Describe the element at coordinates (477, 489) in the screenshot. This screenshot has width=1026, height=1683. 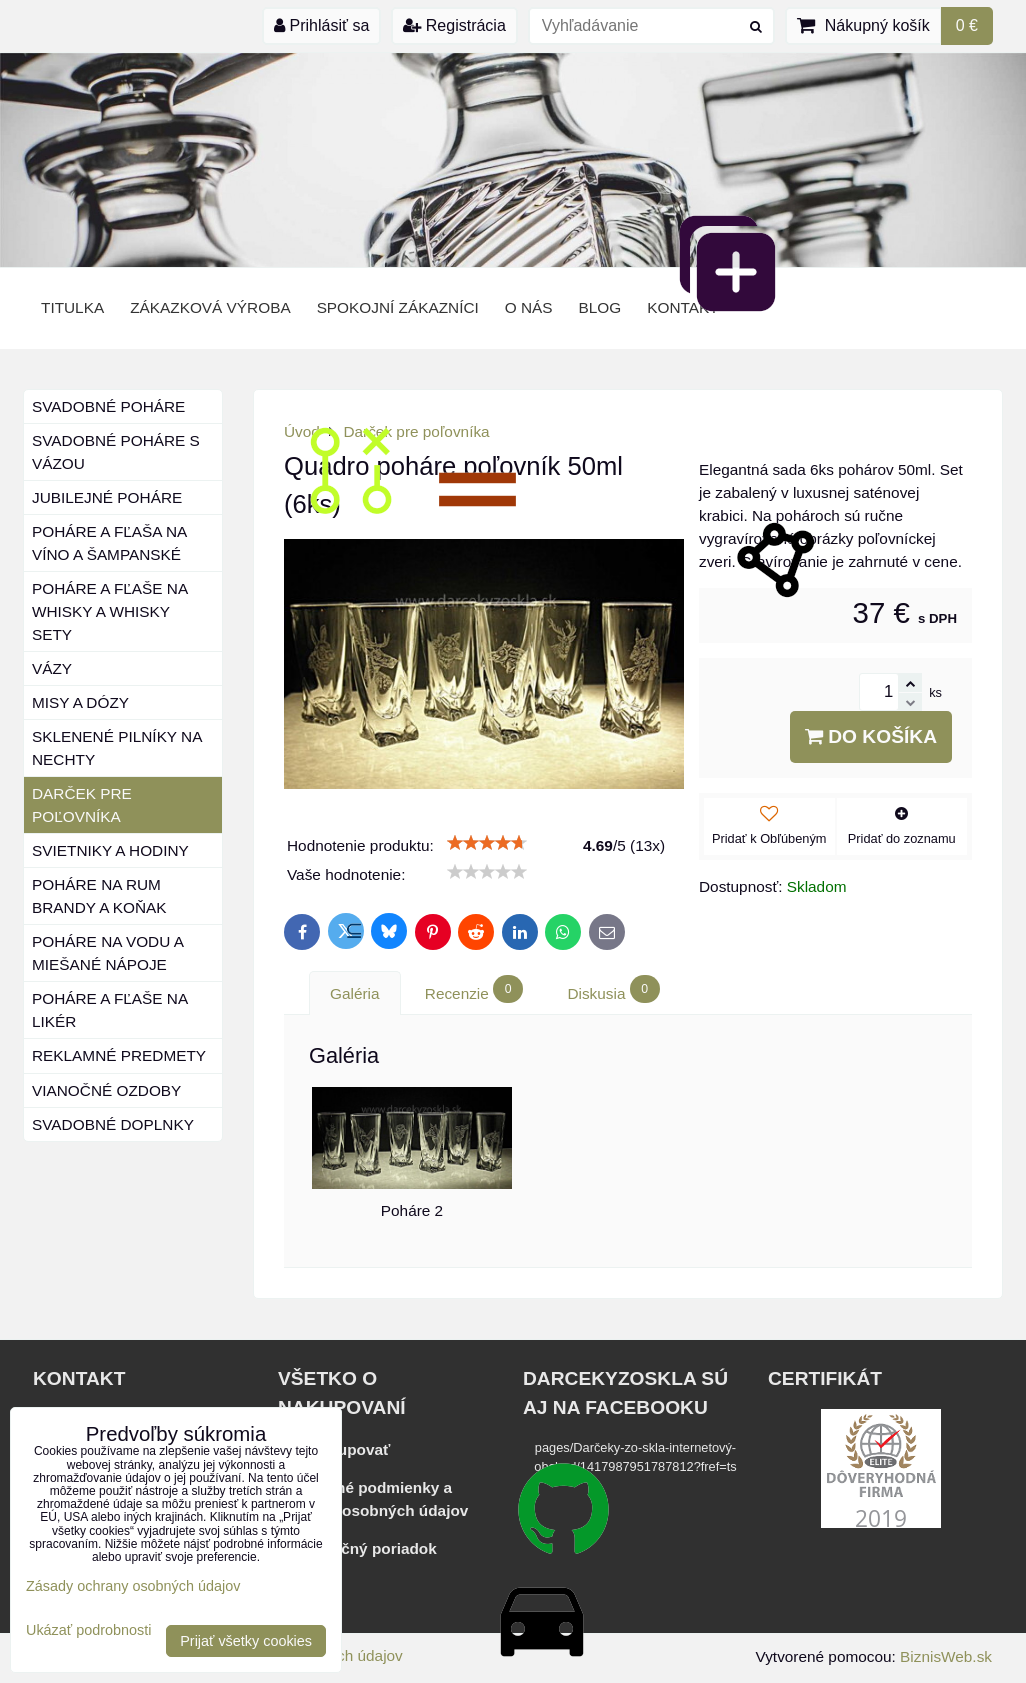
I see `reorder or rearrange list items` at that location.